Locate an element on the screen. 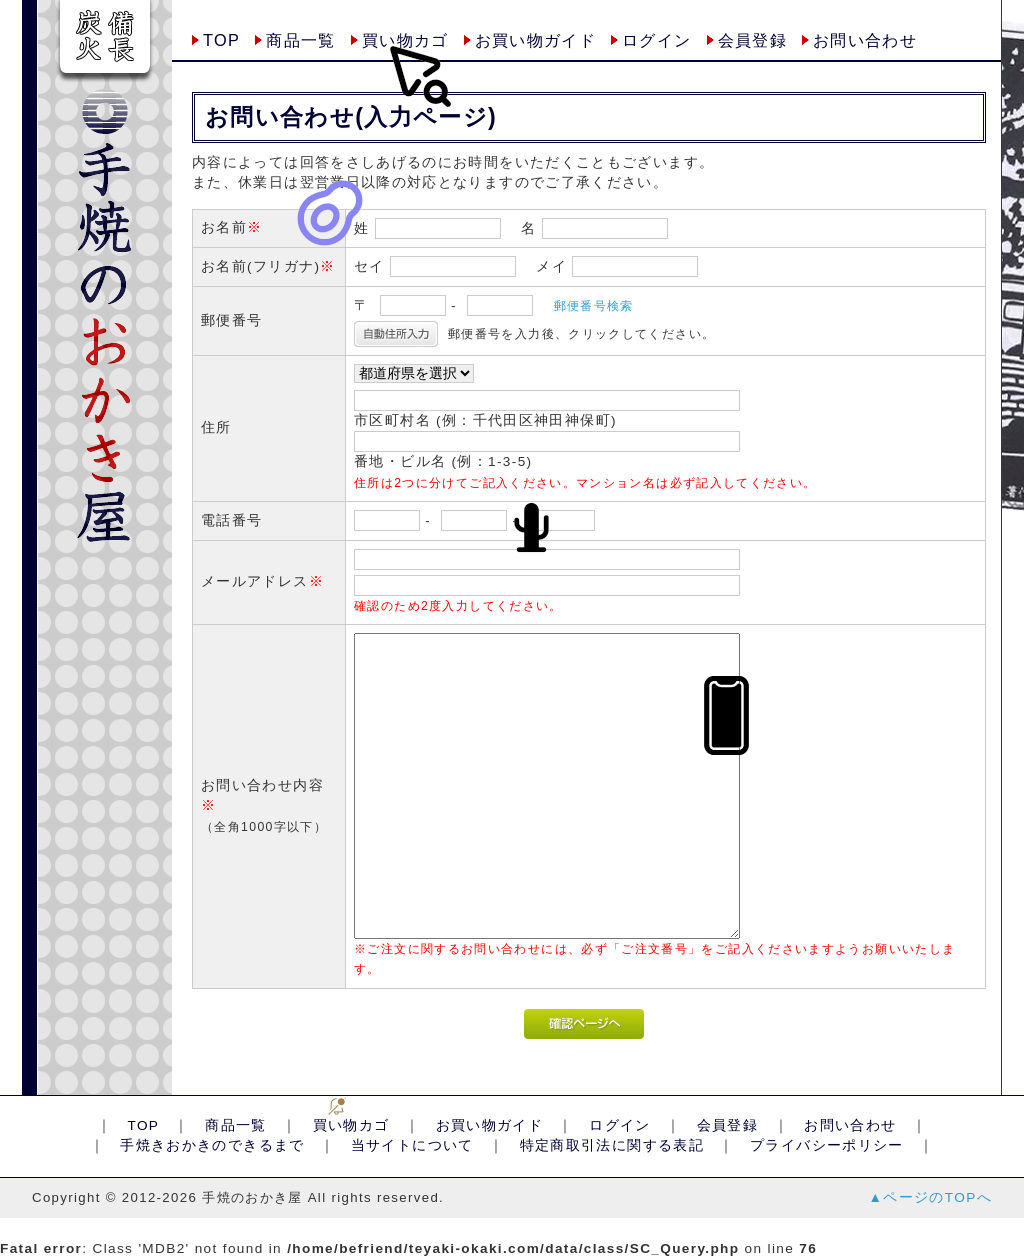  switch to mobile view is located at coordinates (726, 715).